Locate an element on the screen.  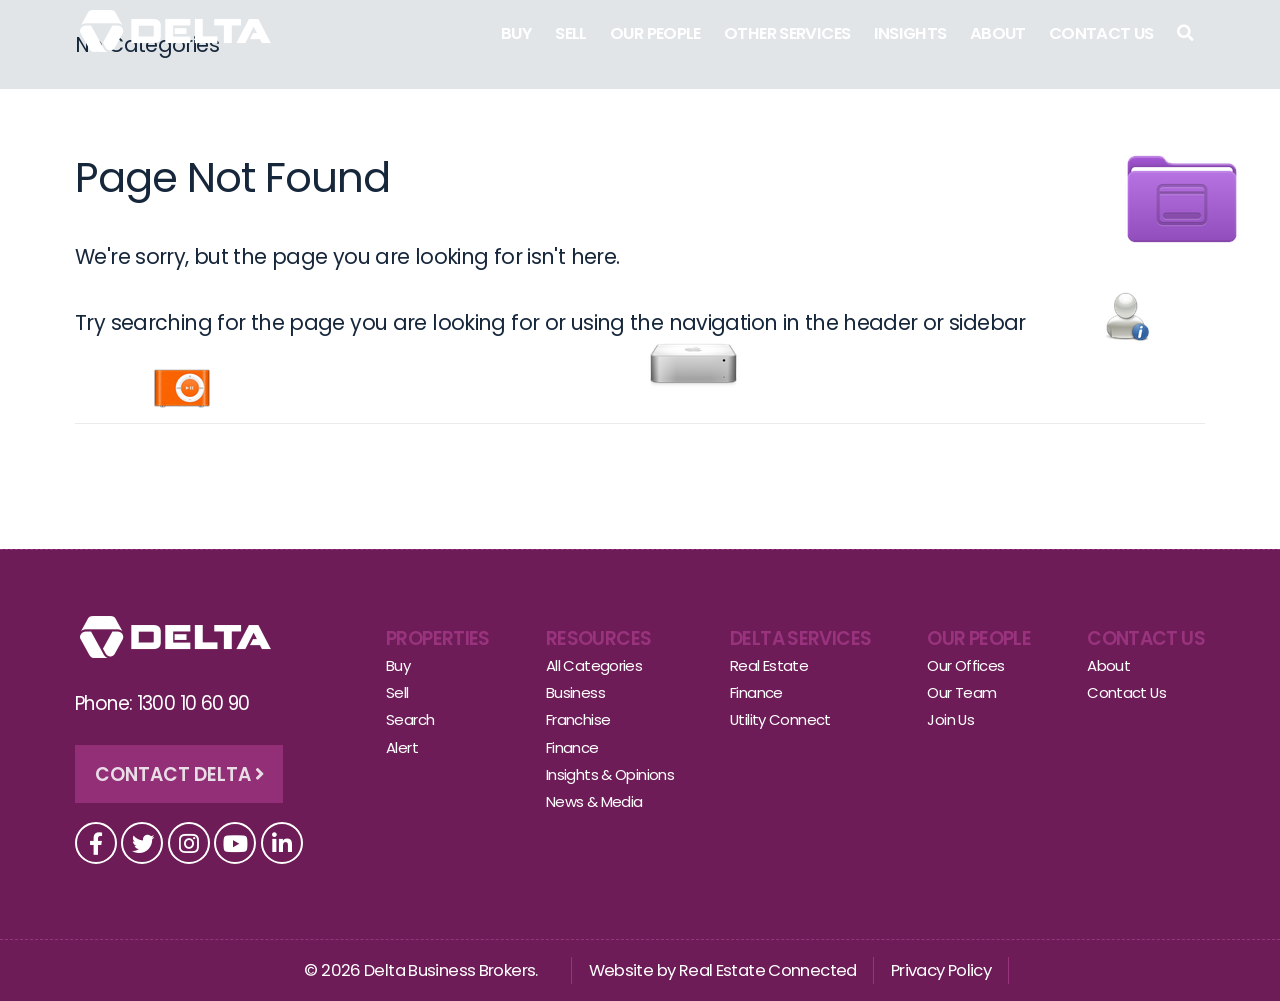
open desktop folder is located at coordinates (1182, 199).